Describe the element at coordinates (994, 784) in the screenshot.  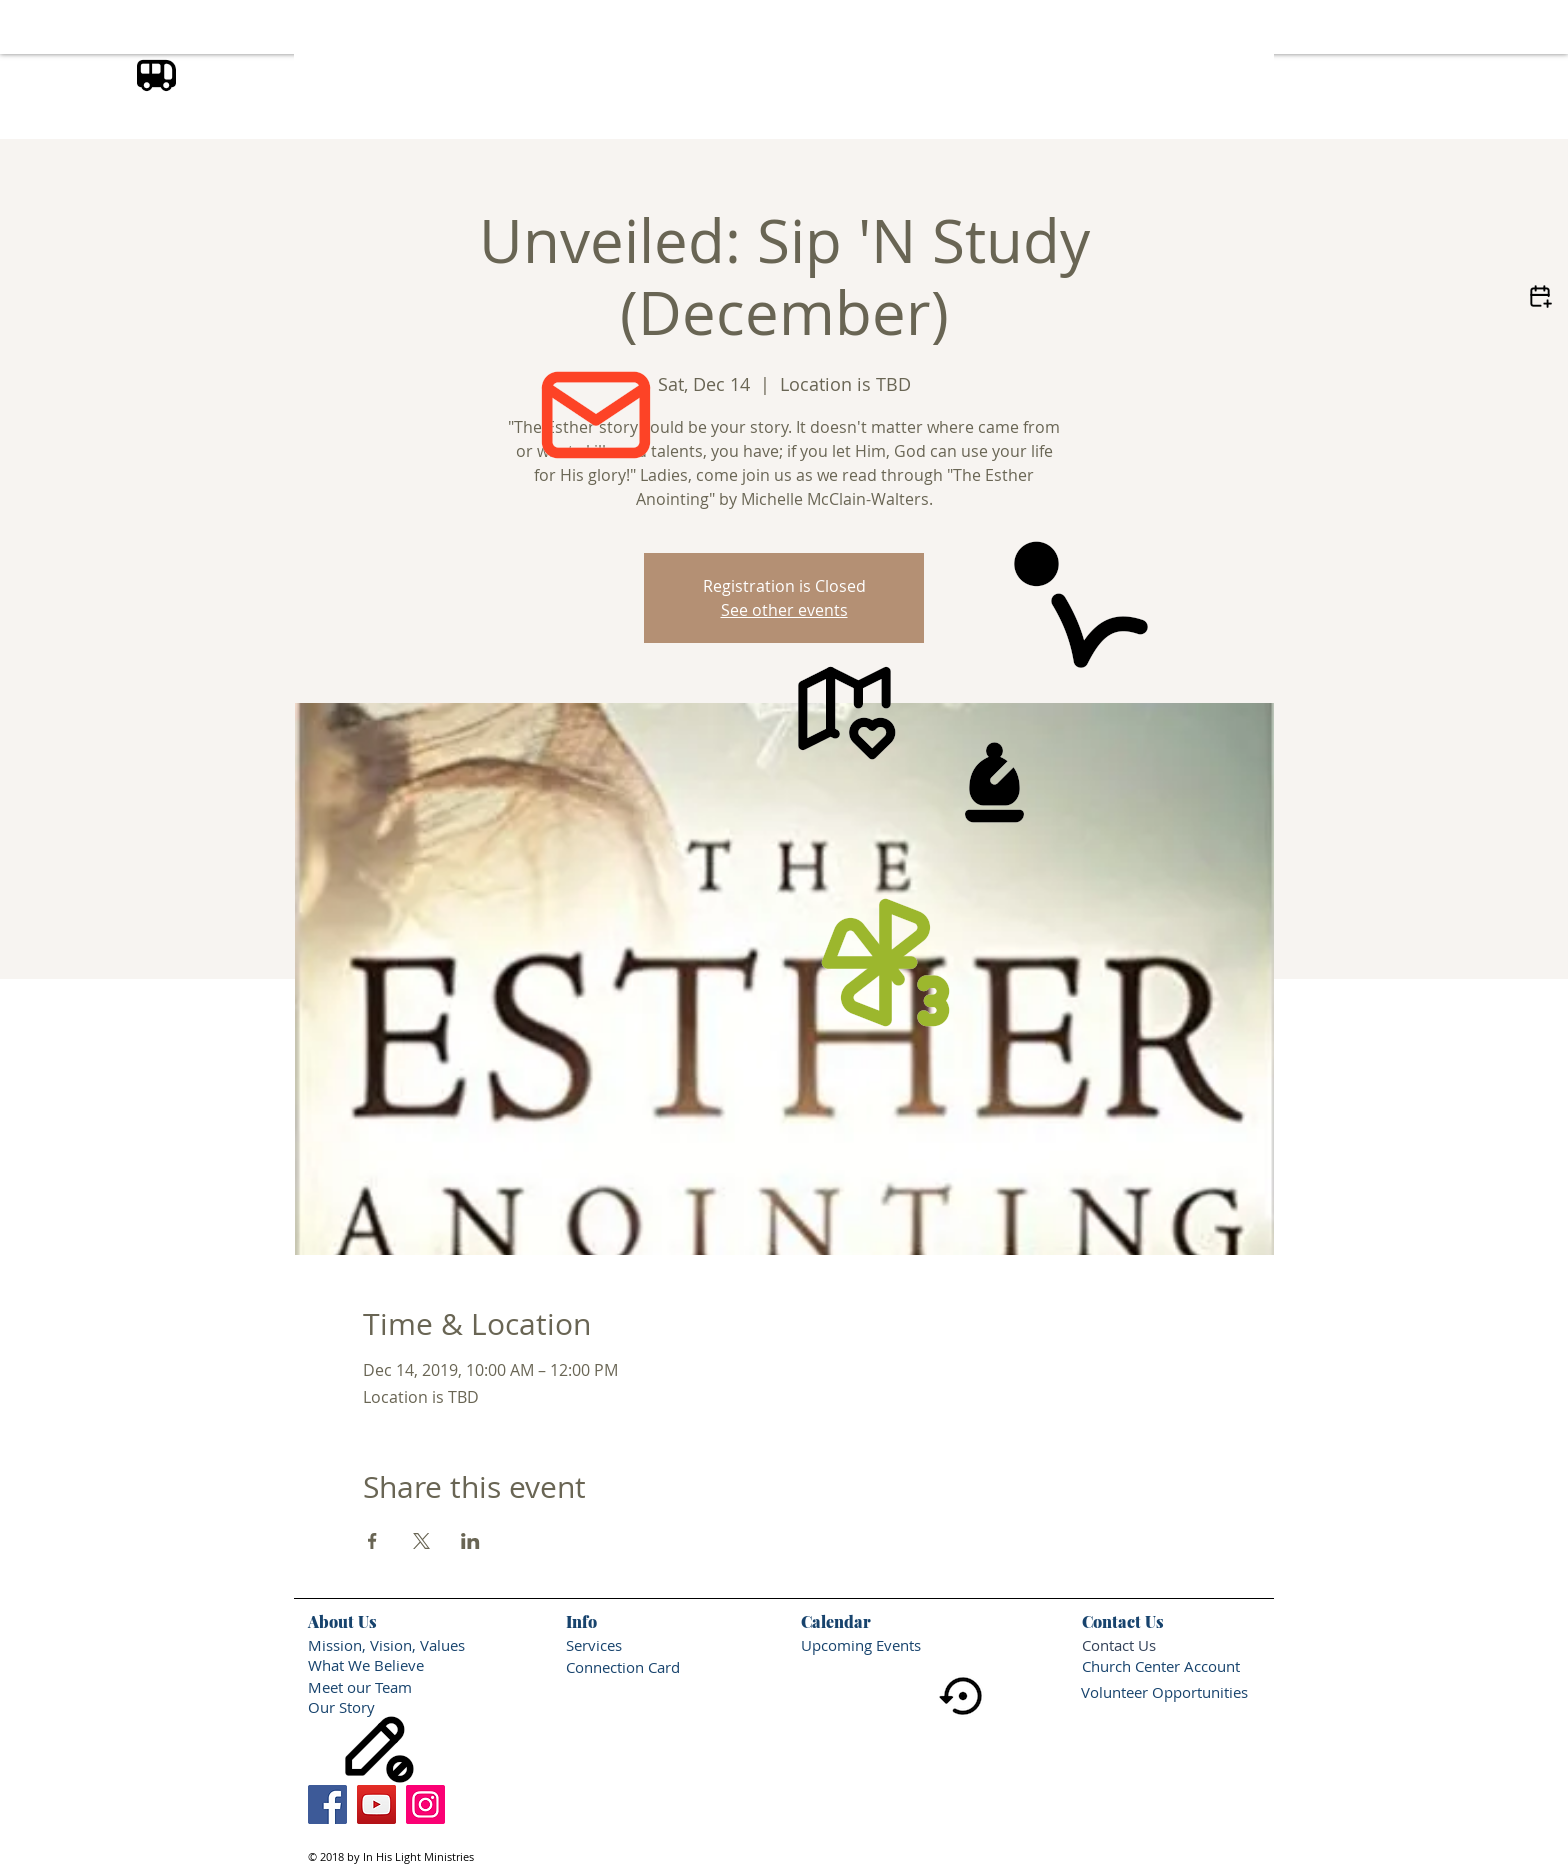
I see `play chess or access board games` at that location.